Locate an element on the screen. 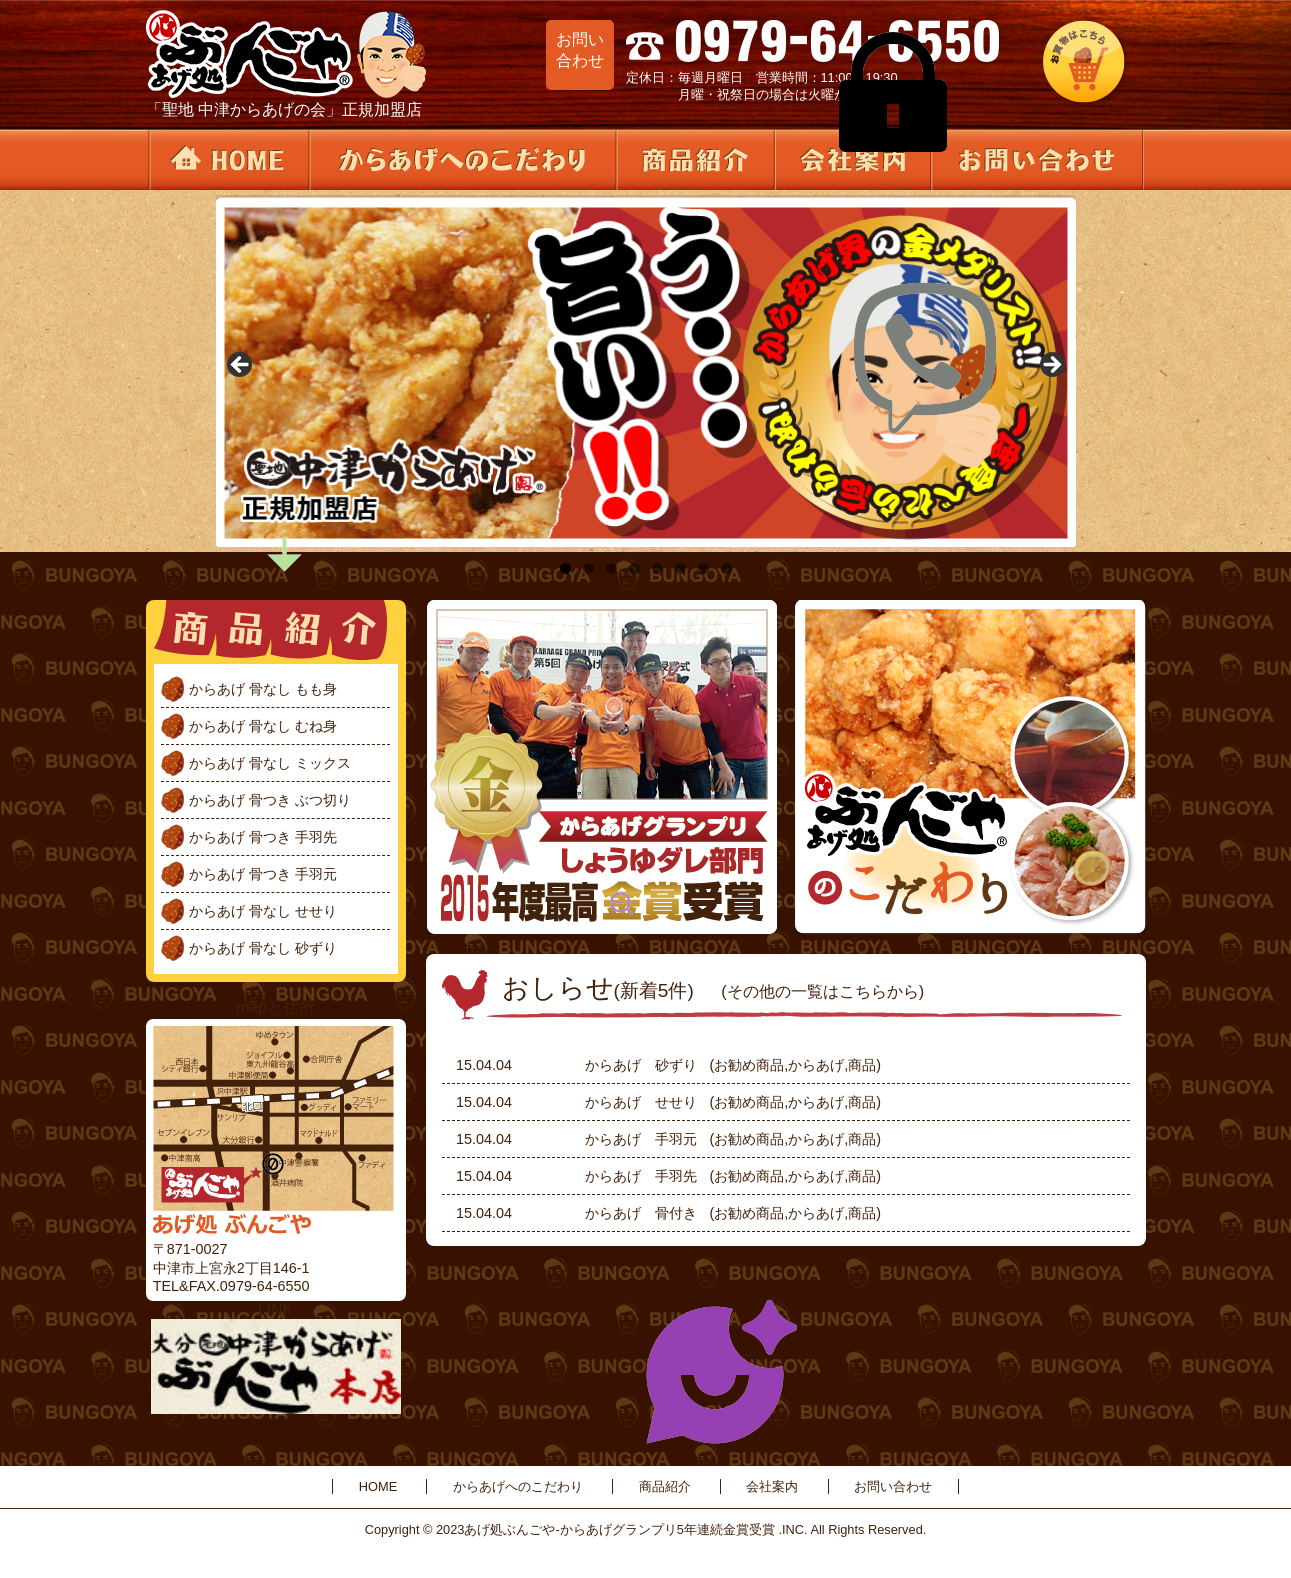  open Viber messaging app is located at coordinates (925, 358).